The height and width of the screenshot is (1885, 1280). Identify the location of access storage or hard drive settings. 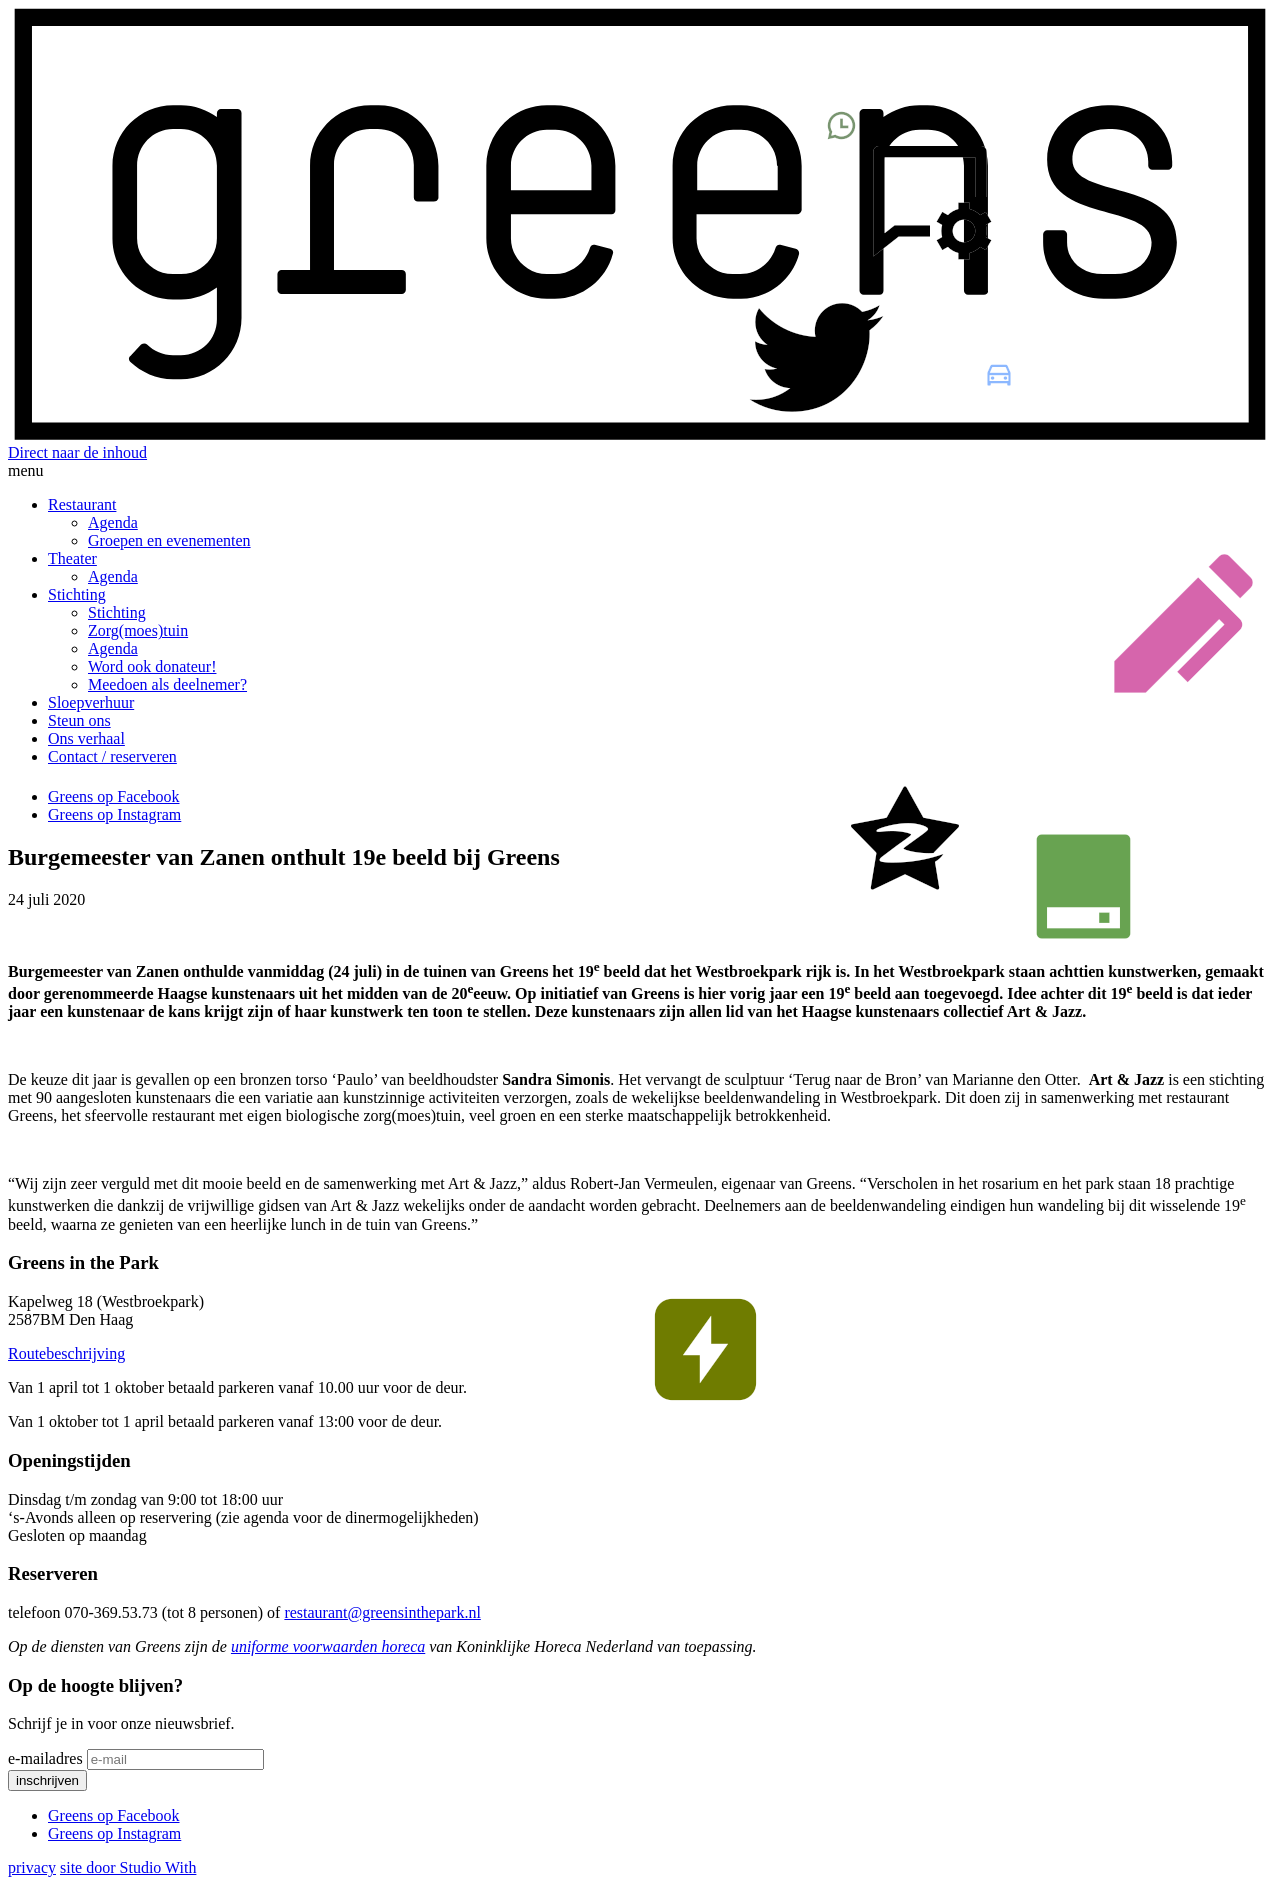
(1083, 886).